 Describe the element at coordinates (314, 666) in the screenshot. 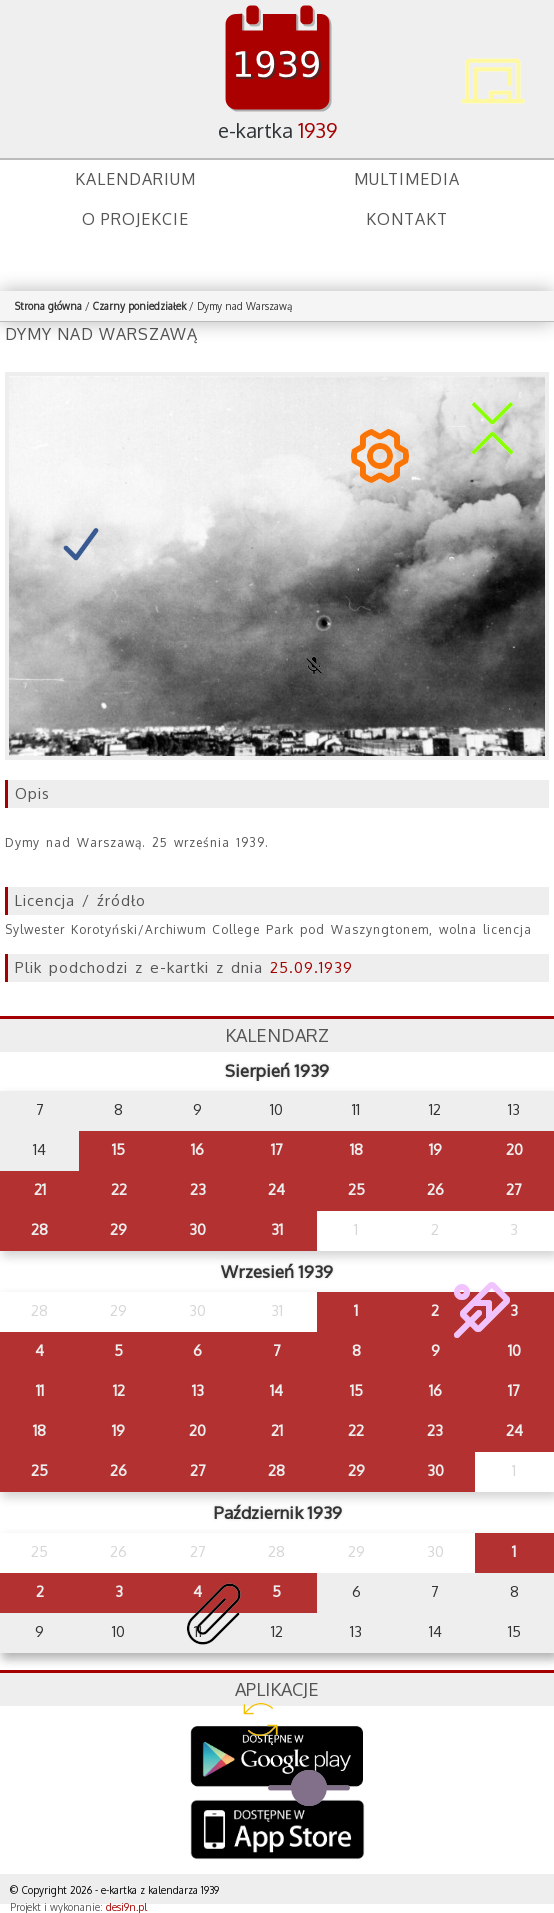

I see `mute your microphone` at that location.